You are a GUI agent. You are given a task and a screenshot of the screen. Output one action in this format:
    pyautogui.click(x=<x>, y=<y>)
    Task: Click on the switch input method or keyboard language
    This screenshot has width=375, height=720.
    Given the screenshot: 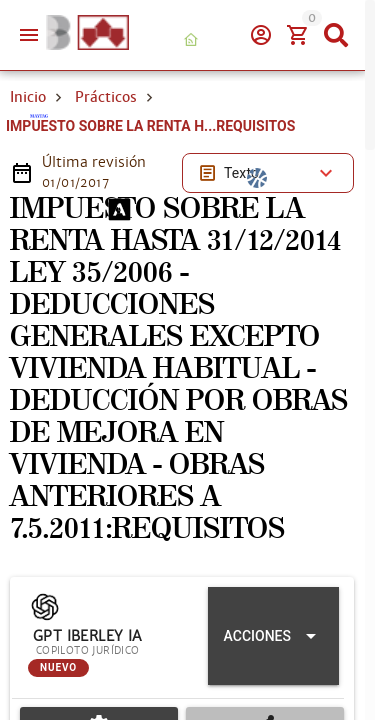 What is the action you would take?
    pyautogui.click(x=119, y=209)
    